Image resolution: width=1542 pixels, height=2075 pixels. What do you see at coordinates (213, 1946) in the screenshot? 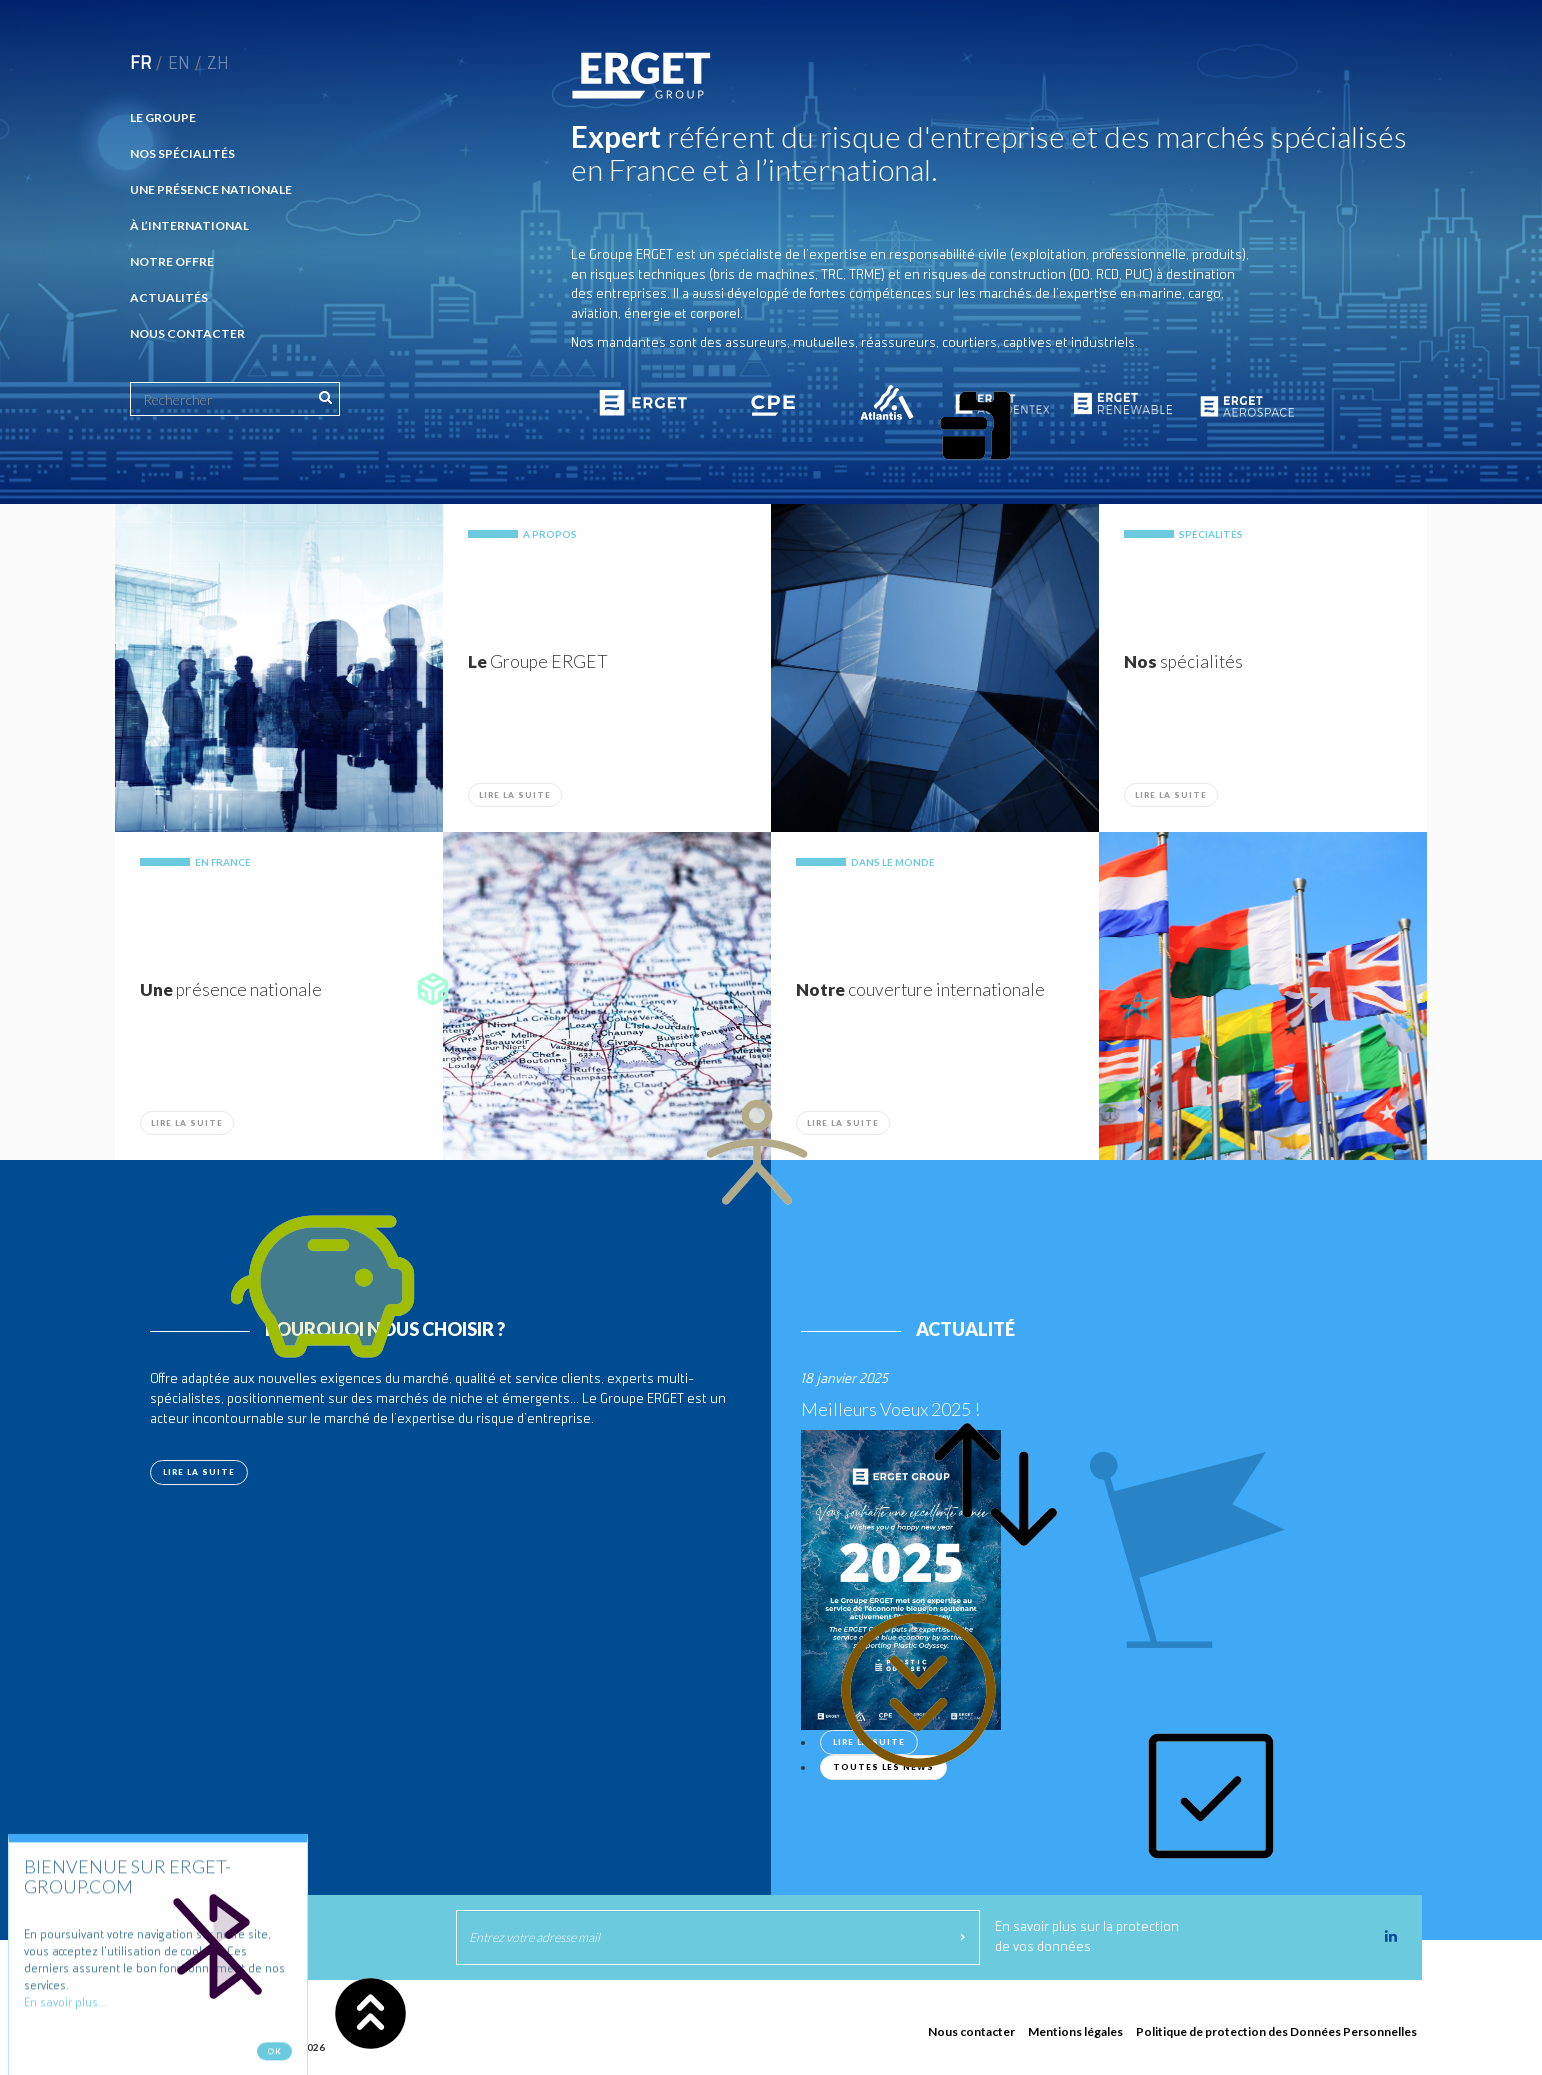
I see `bluetooth is disabled or turned off` at bounding box center [213, 1946].